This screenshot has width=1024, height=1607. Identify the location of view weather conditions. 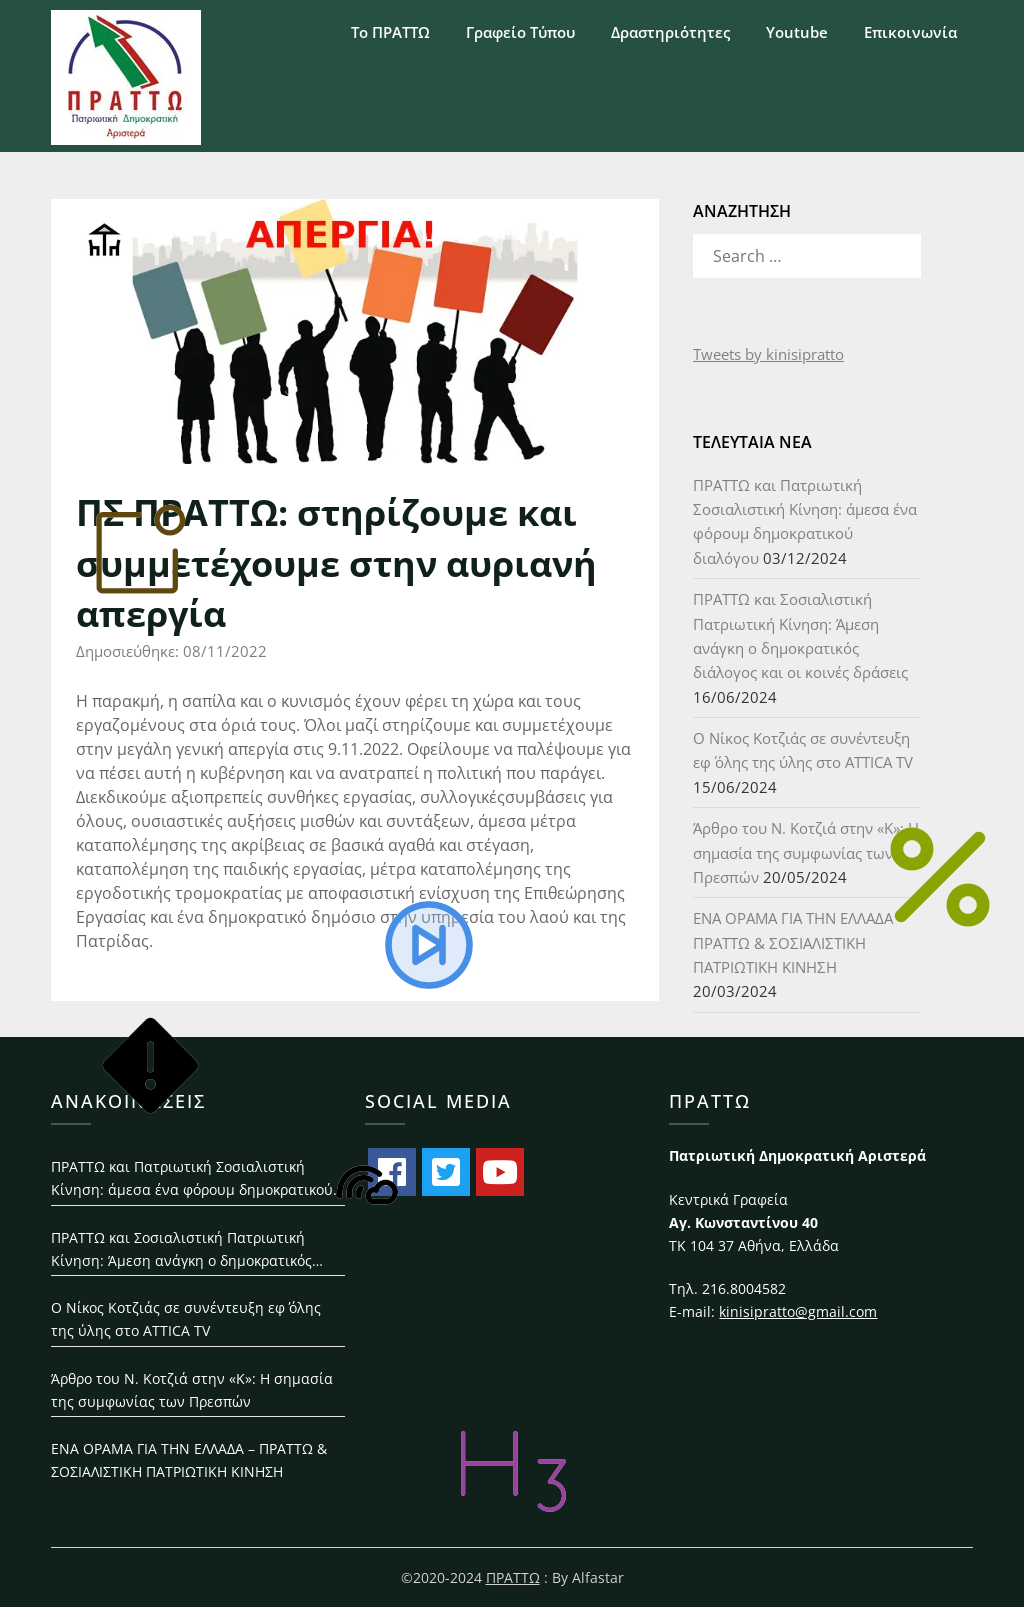
(367, 1184).